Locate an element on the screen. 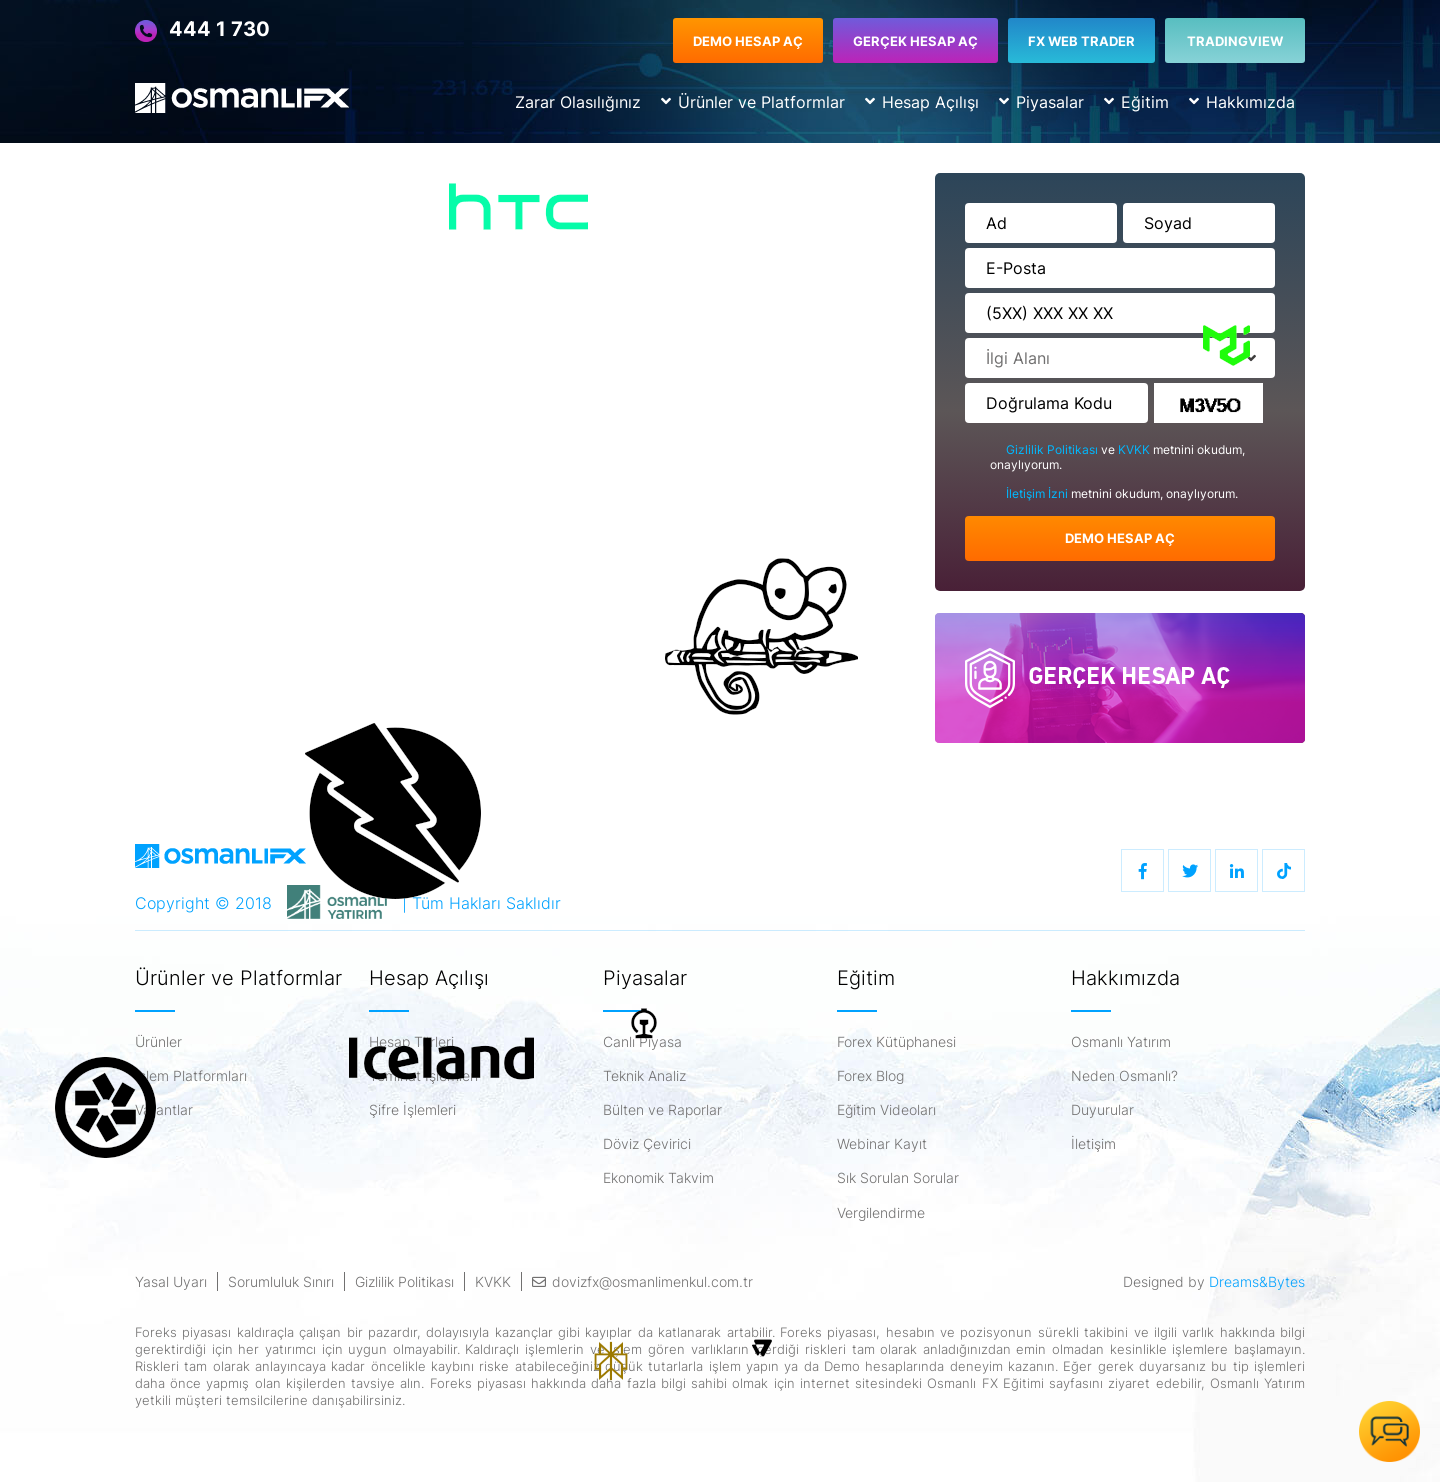  HTC brand logo is located at coordinates (518, 206).